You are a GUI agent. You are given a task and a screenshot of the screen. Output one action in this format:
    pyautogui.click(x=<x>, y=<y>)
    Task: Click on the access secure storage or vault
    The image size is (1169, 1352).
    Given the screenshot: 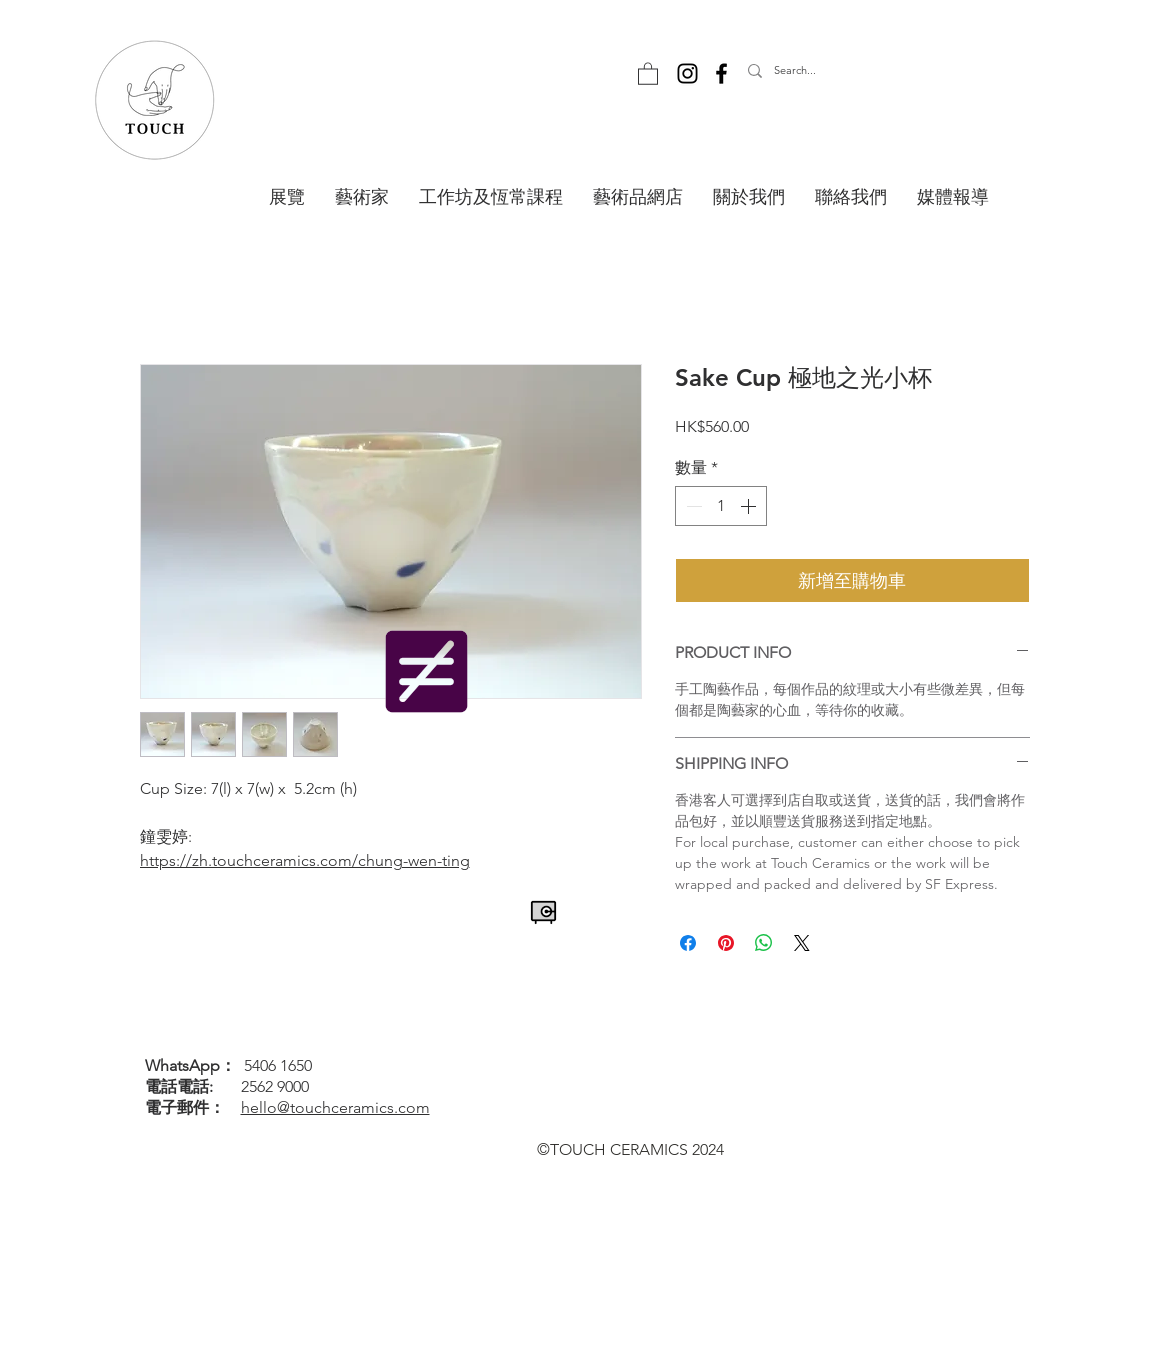 What is the action you would take?
    pyautogui.click(x=543, y=911)
    